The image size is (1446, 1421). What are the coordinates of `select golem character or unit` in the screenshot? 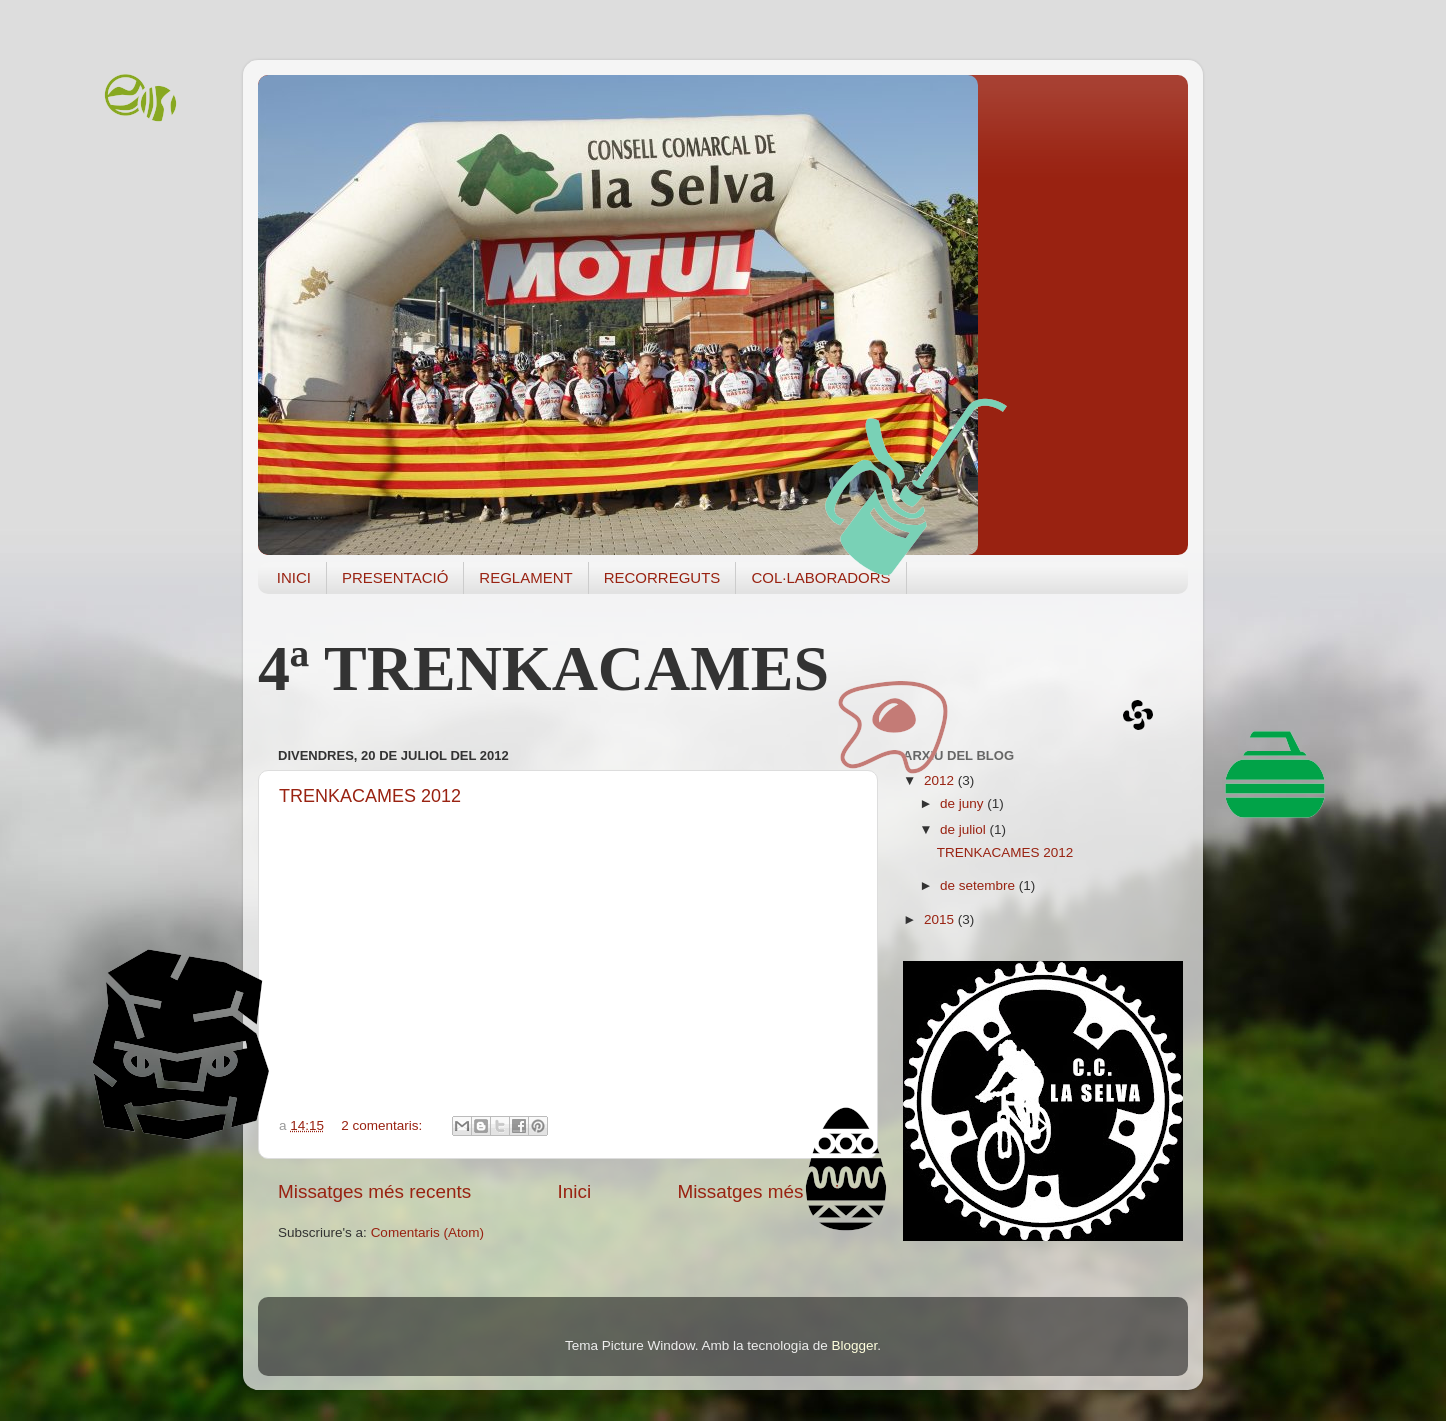 It's located at (180, 1044).